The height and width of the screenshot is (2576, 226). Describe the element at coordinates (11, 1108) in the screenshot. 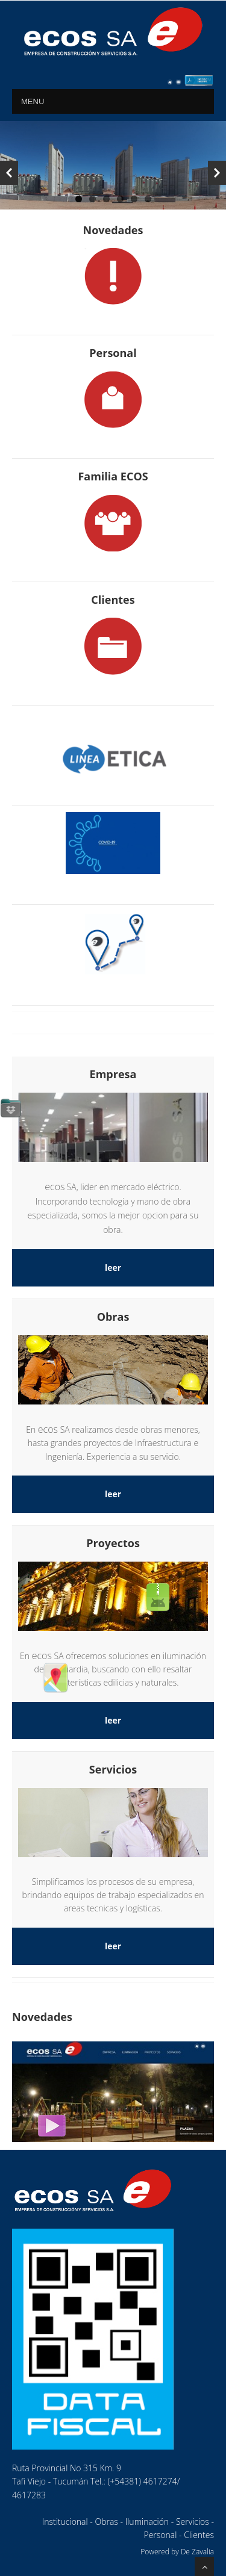

I see `open your dropbox synced folder` at that location.